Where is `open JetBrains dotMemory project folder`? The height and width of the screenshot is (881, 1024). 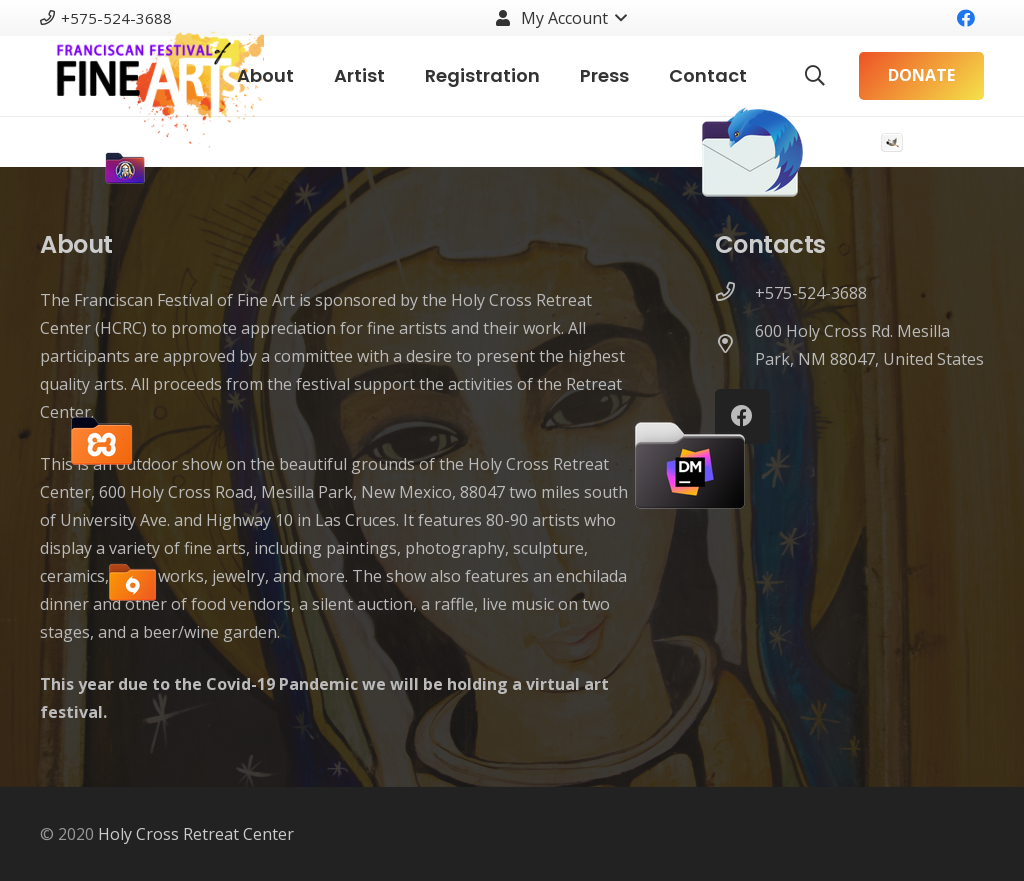
open JetBrains dotMemory project folder is located at coordinates (689, 468).